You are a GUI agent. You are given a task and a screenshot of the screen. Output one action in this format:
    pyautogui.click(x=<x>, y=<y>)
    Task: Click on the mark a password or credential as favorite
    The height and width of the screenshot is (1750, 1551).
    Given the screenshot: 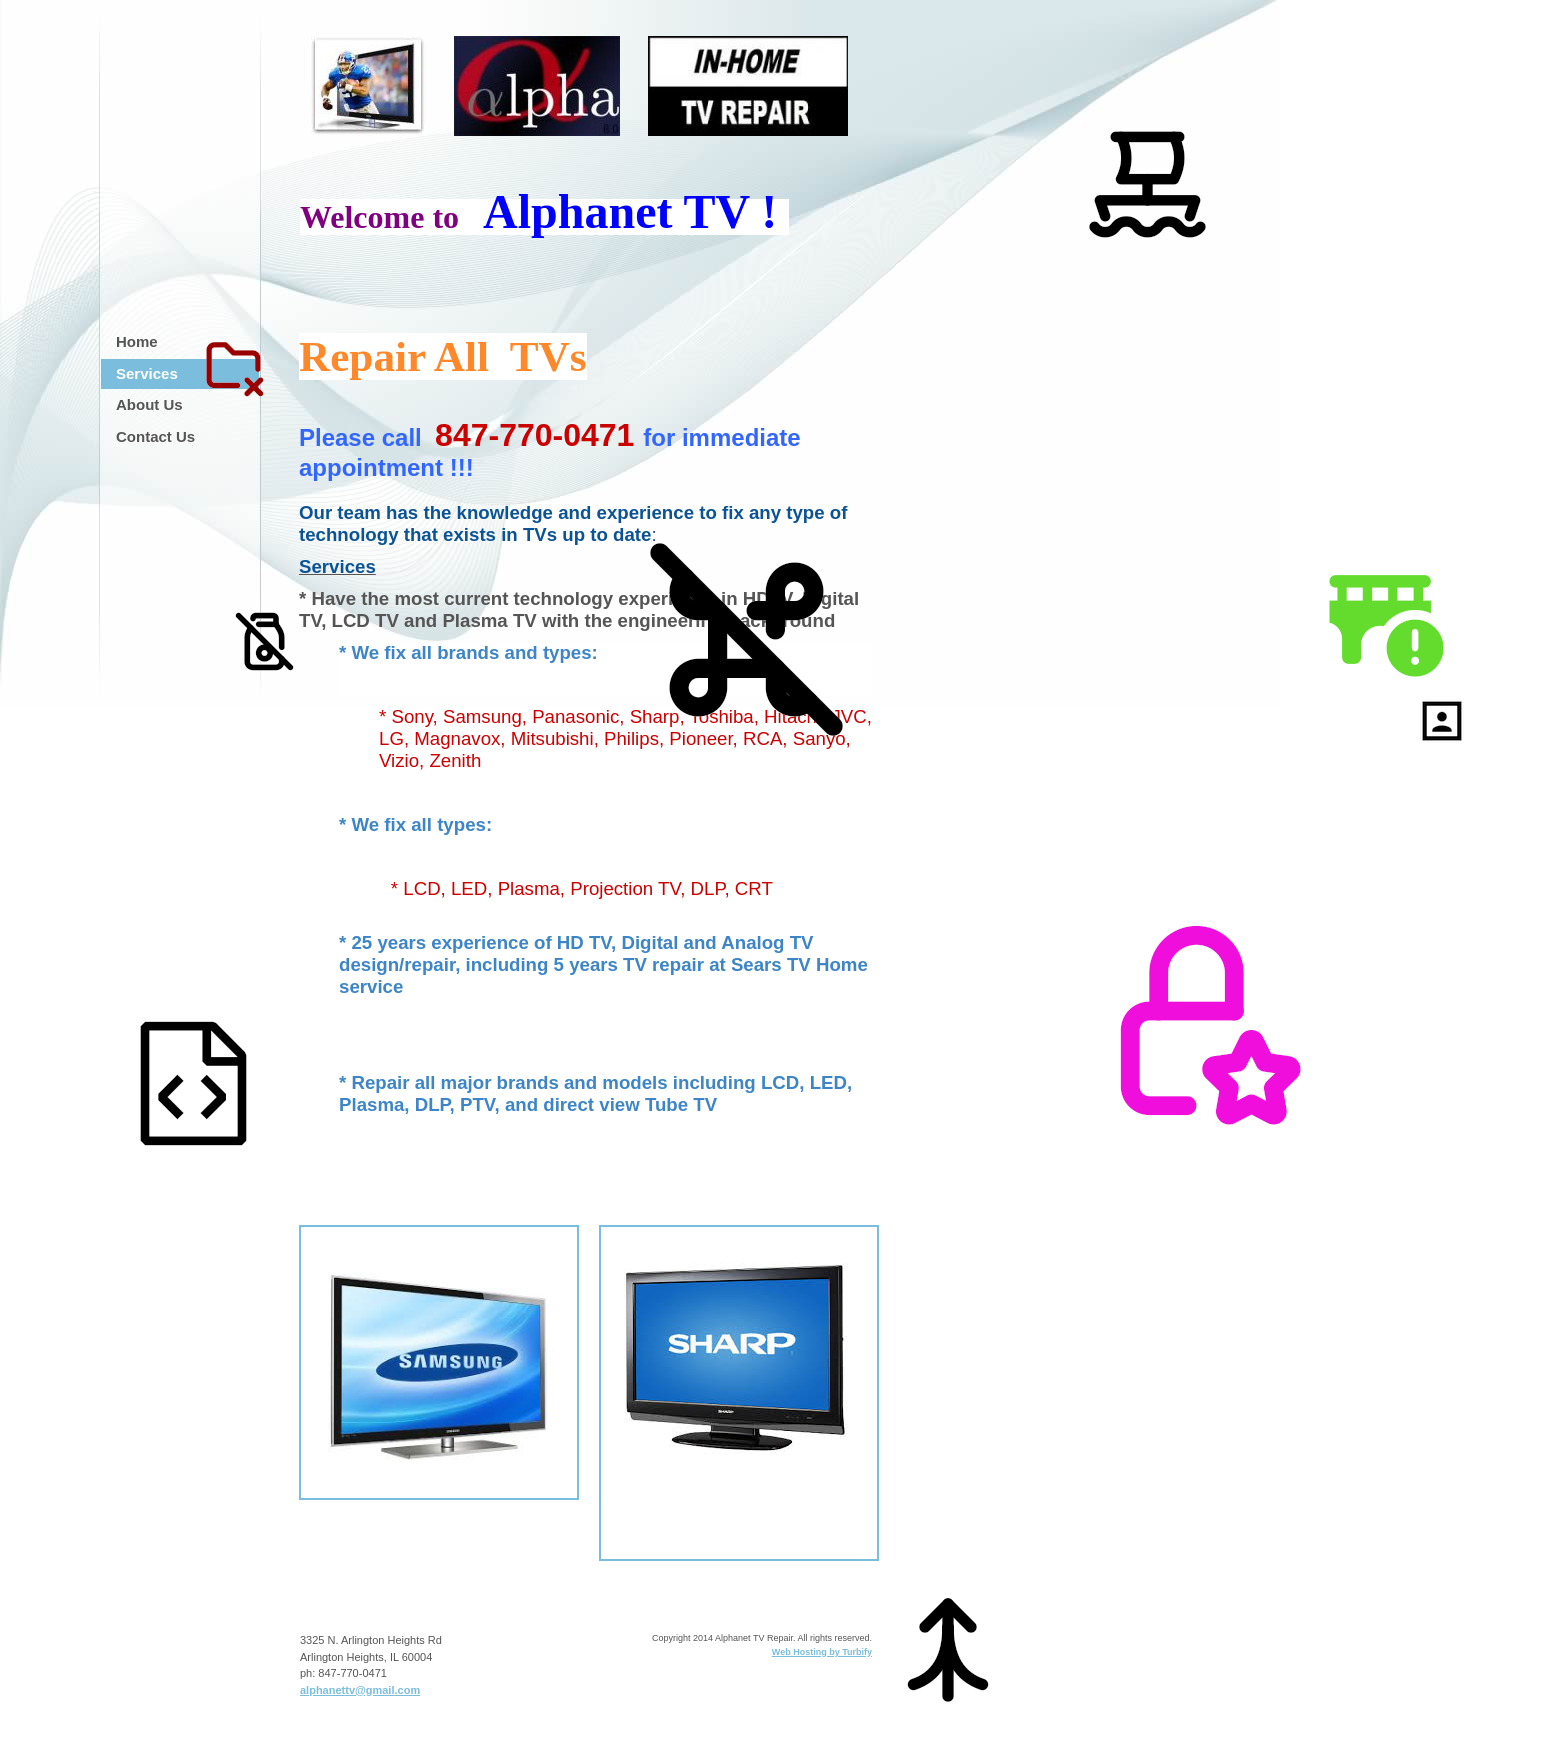 What is the action you would take?
    pyautogui.click(x=1196, y=1020)
    